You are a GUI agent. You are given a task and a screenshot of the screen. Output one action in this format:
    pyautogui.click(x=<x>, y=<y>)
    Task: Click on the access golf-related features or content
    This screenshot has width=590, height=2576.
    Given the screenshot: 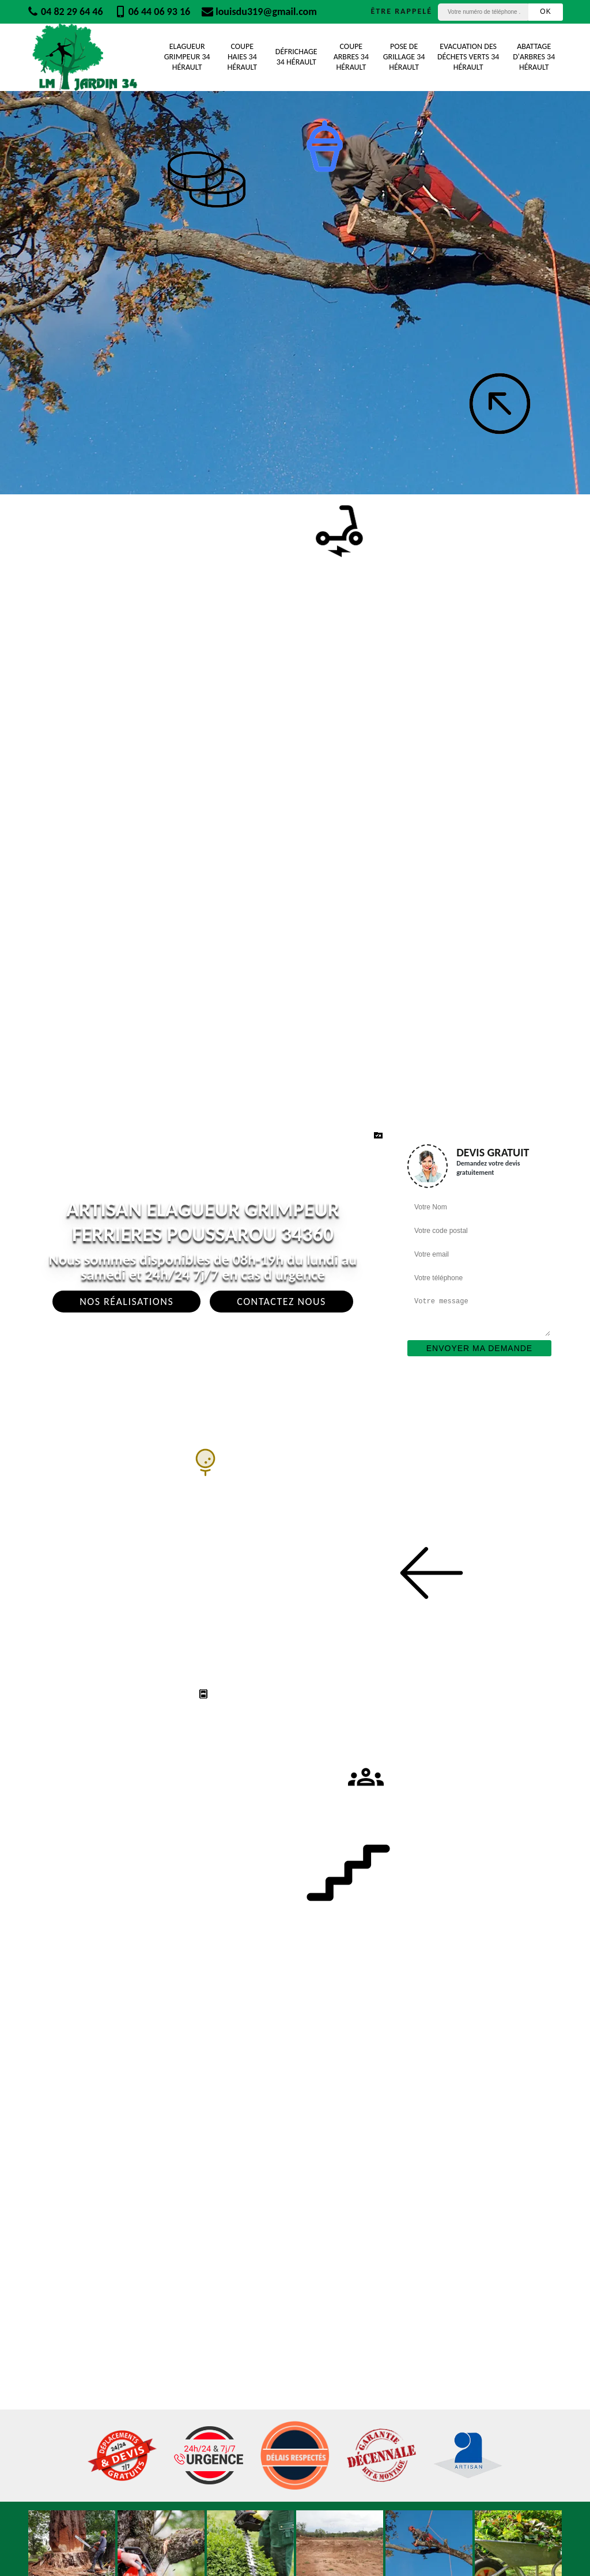 What is the action you would take?
    pyautogui.click(x=205, y=1462)
    